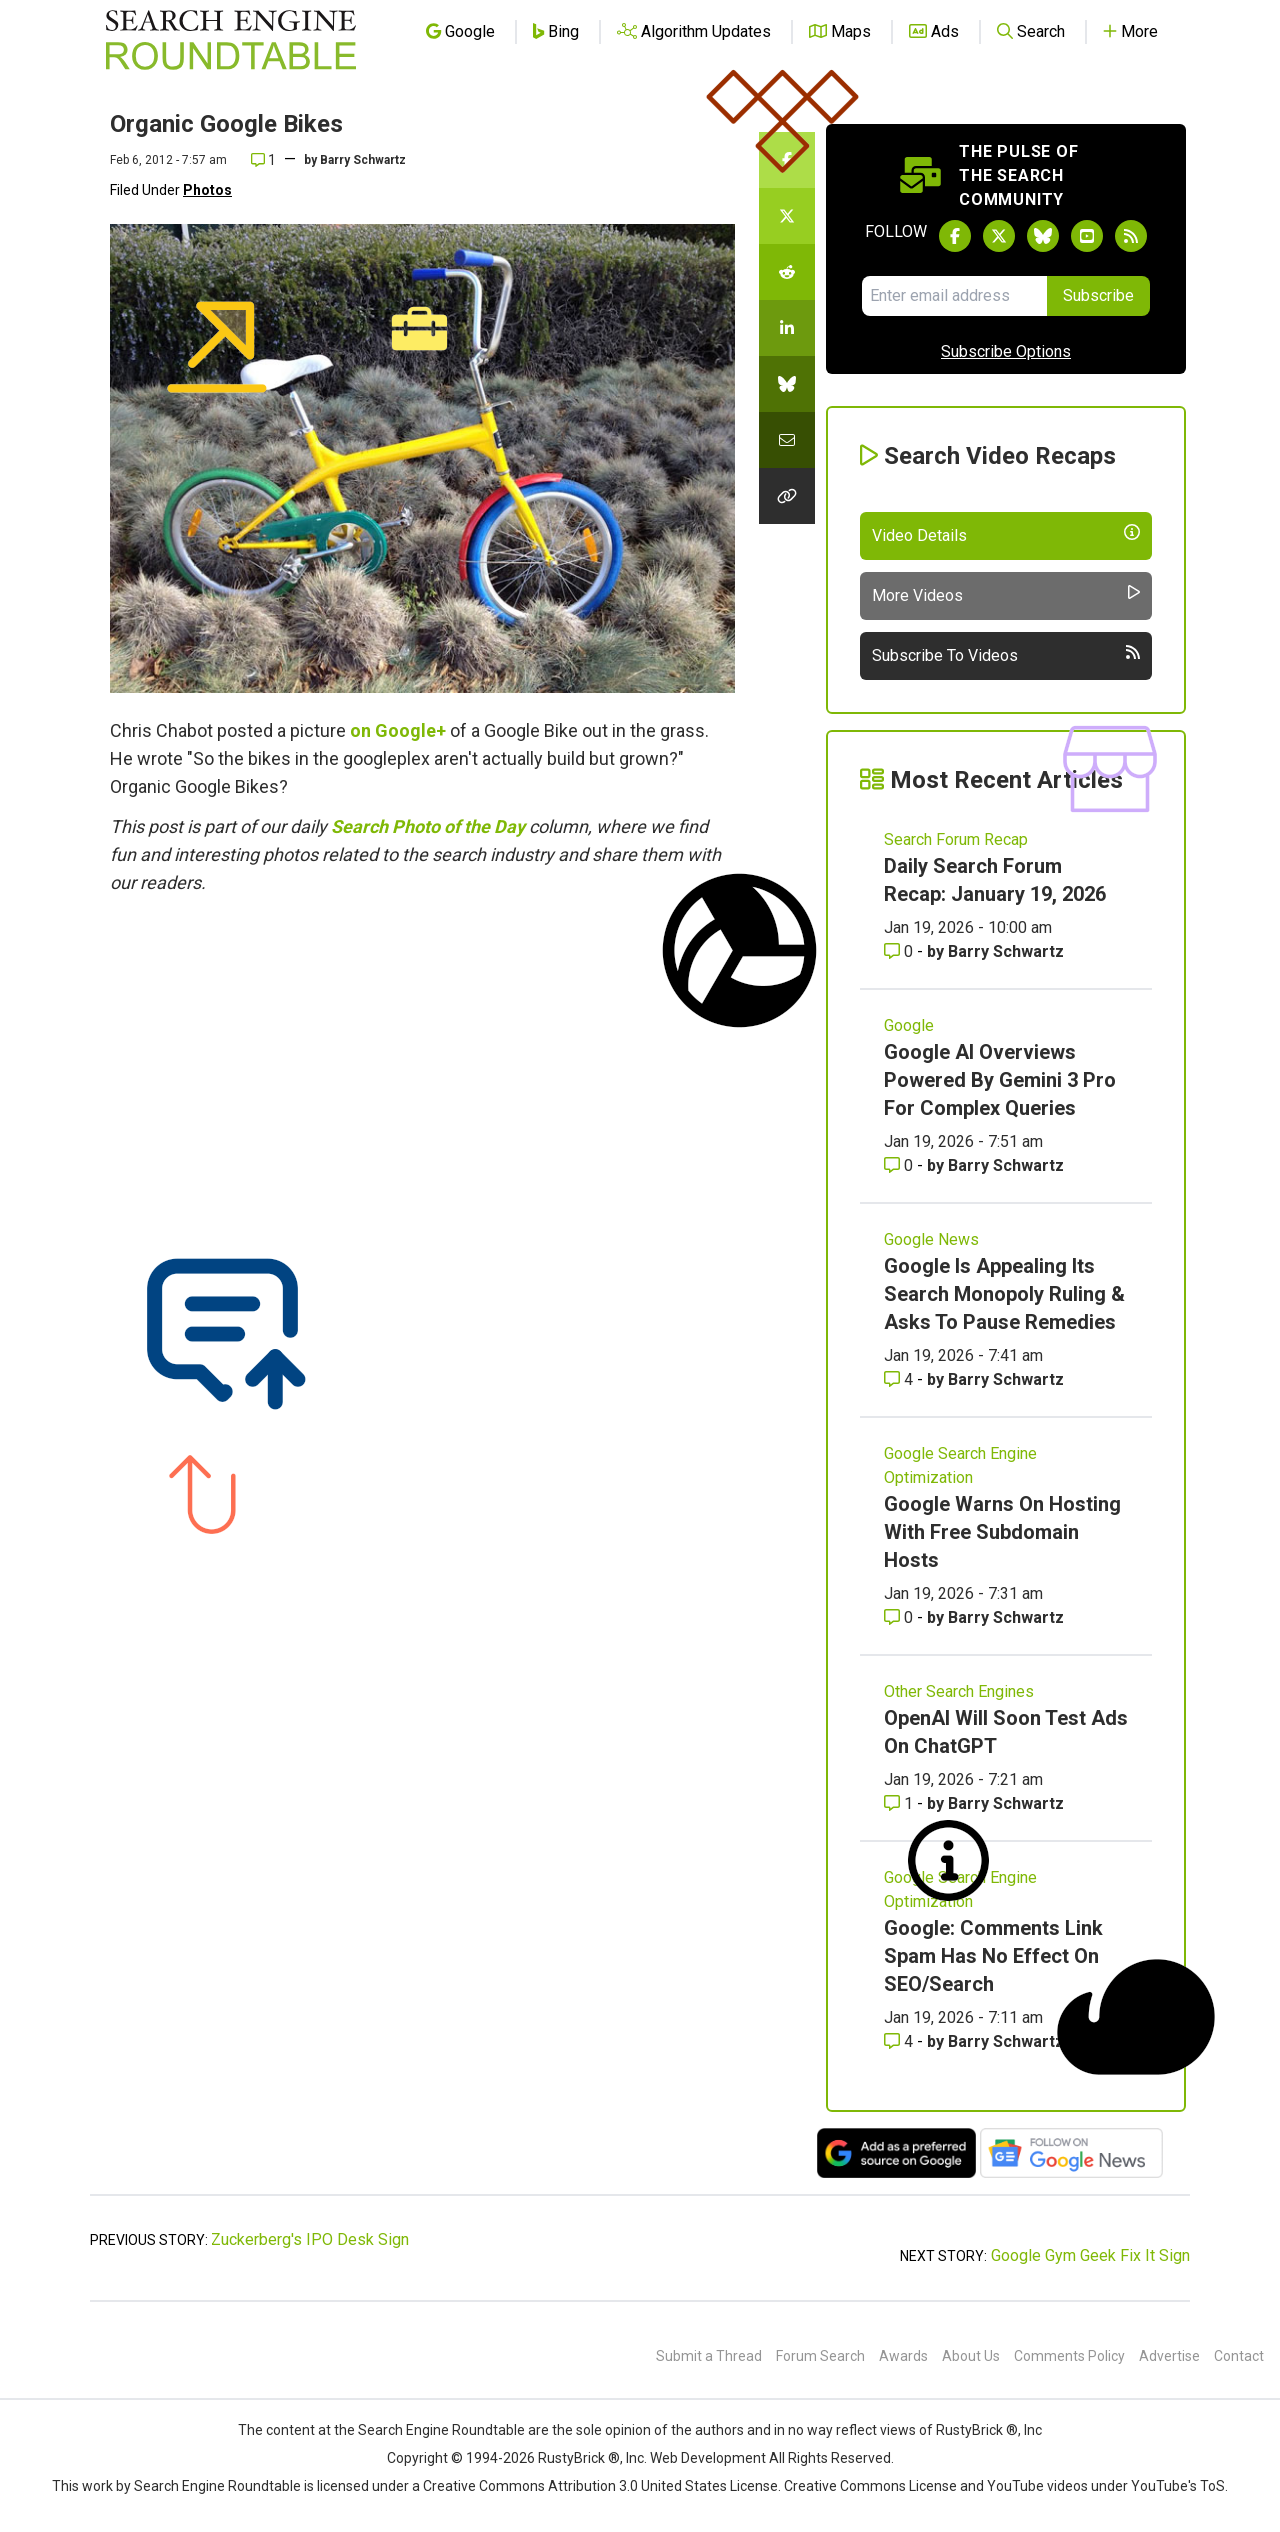  I want to click on access the marketplace or shop, so click(1110, 769).